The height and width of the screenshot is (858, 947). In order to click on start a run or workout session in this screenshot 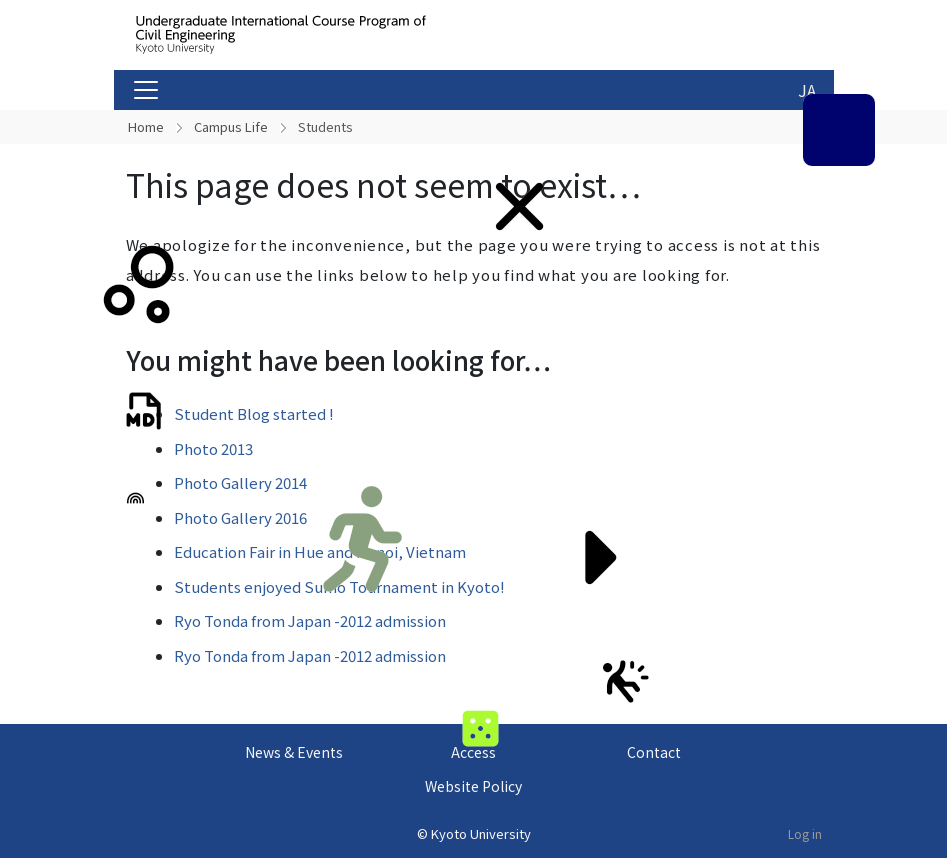, I will do `click(365, 540)`.